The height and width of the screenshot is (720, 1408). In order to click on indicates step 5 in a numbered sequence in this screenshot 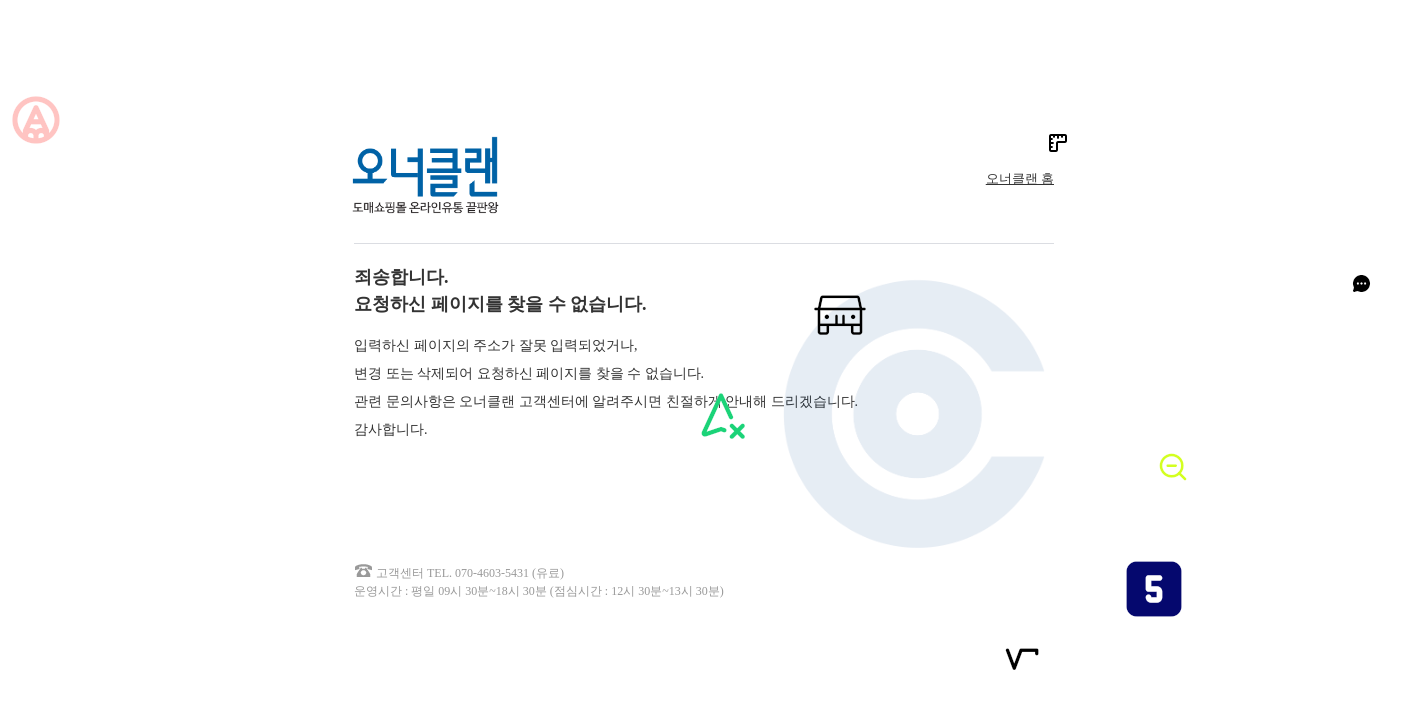, I will do `click(1154, 589)`.